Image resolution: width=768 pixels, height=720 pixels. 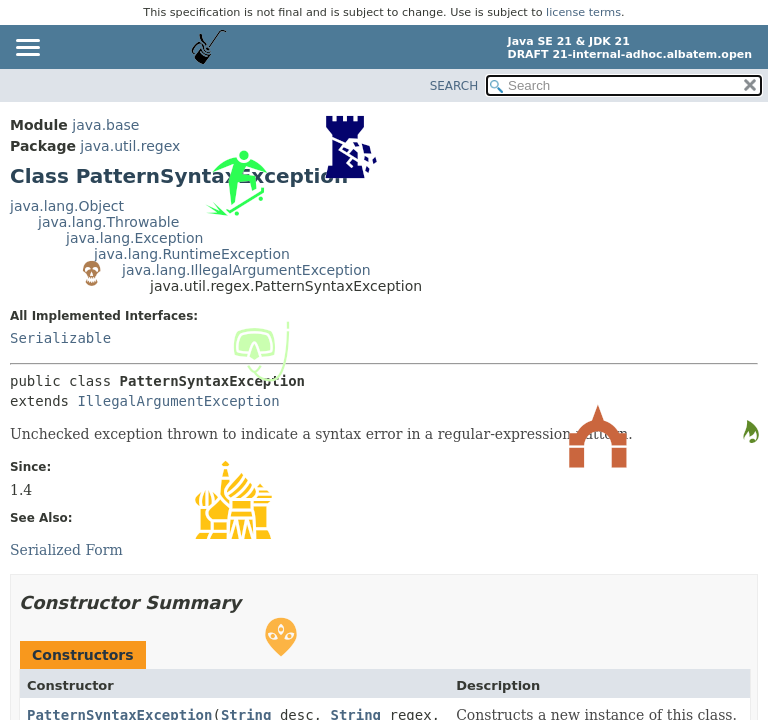 What do you see at coordinates (598, 436) in the screenshot?
I see `access bridge-building or construction features` at bounding box center [598, 436].